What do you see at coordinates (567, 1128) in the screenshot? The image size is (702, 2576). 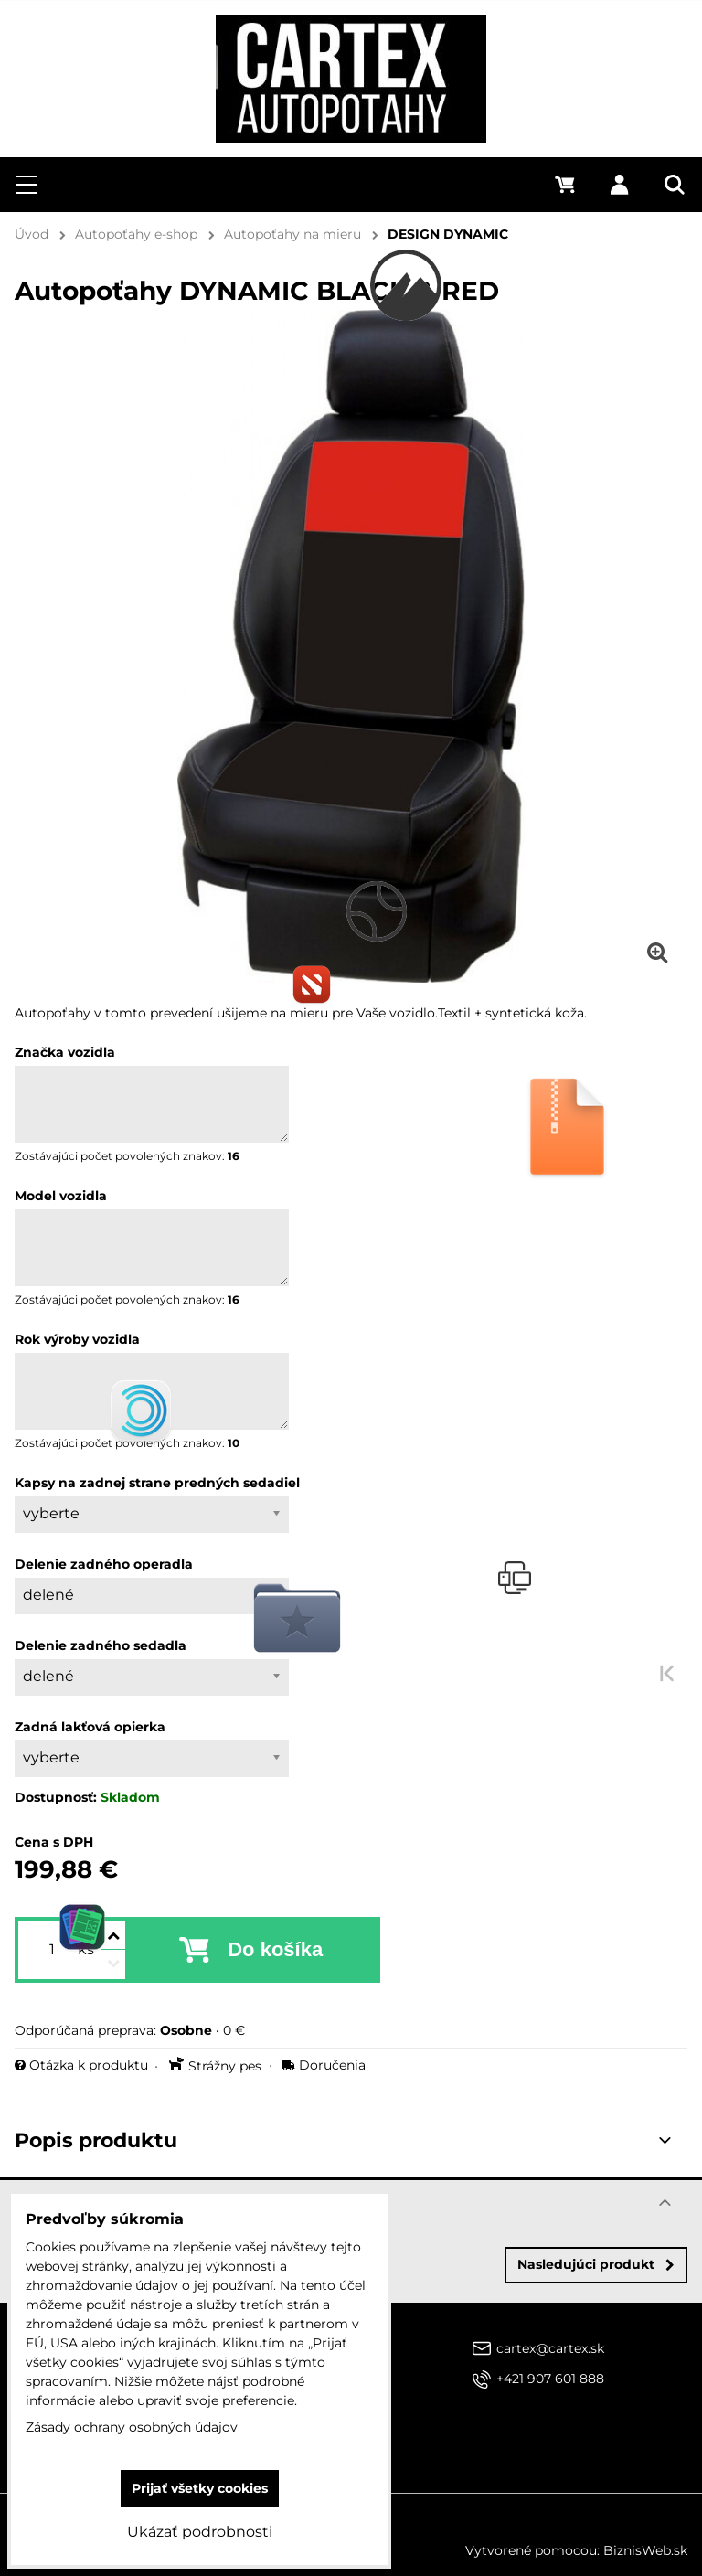 I see `an ARJ compressed archive file` at bounding box center [567, 1128].